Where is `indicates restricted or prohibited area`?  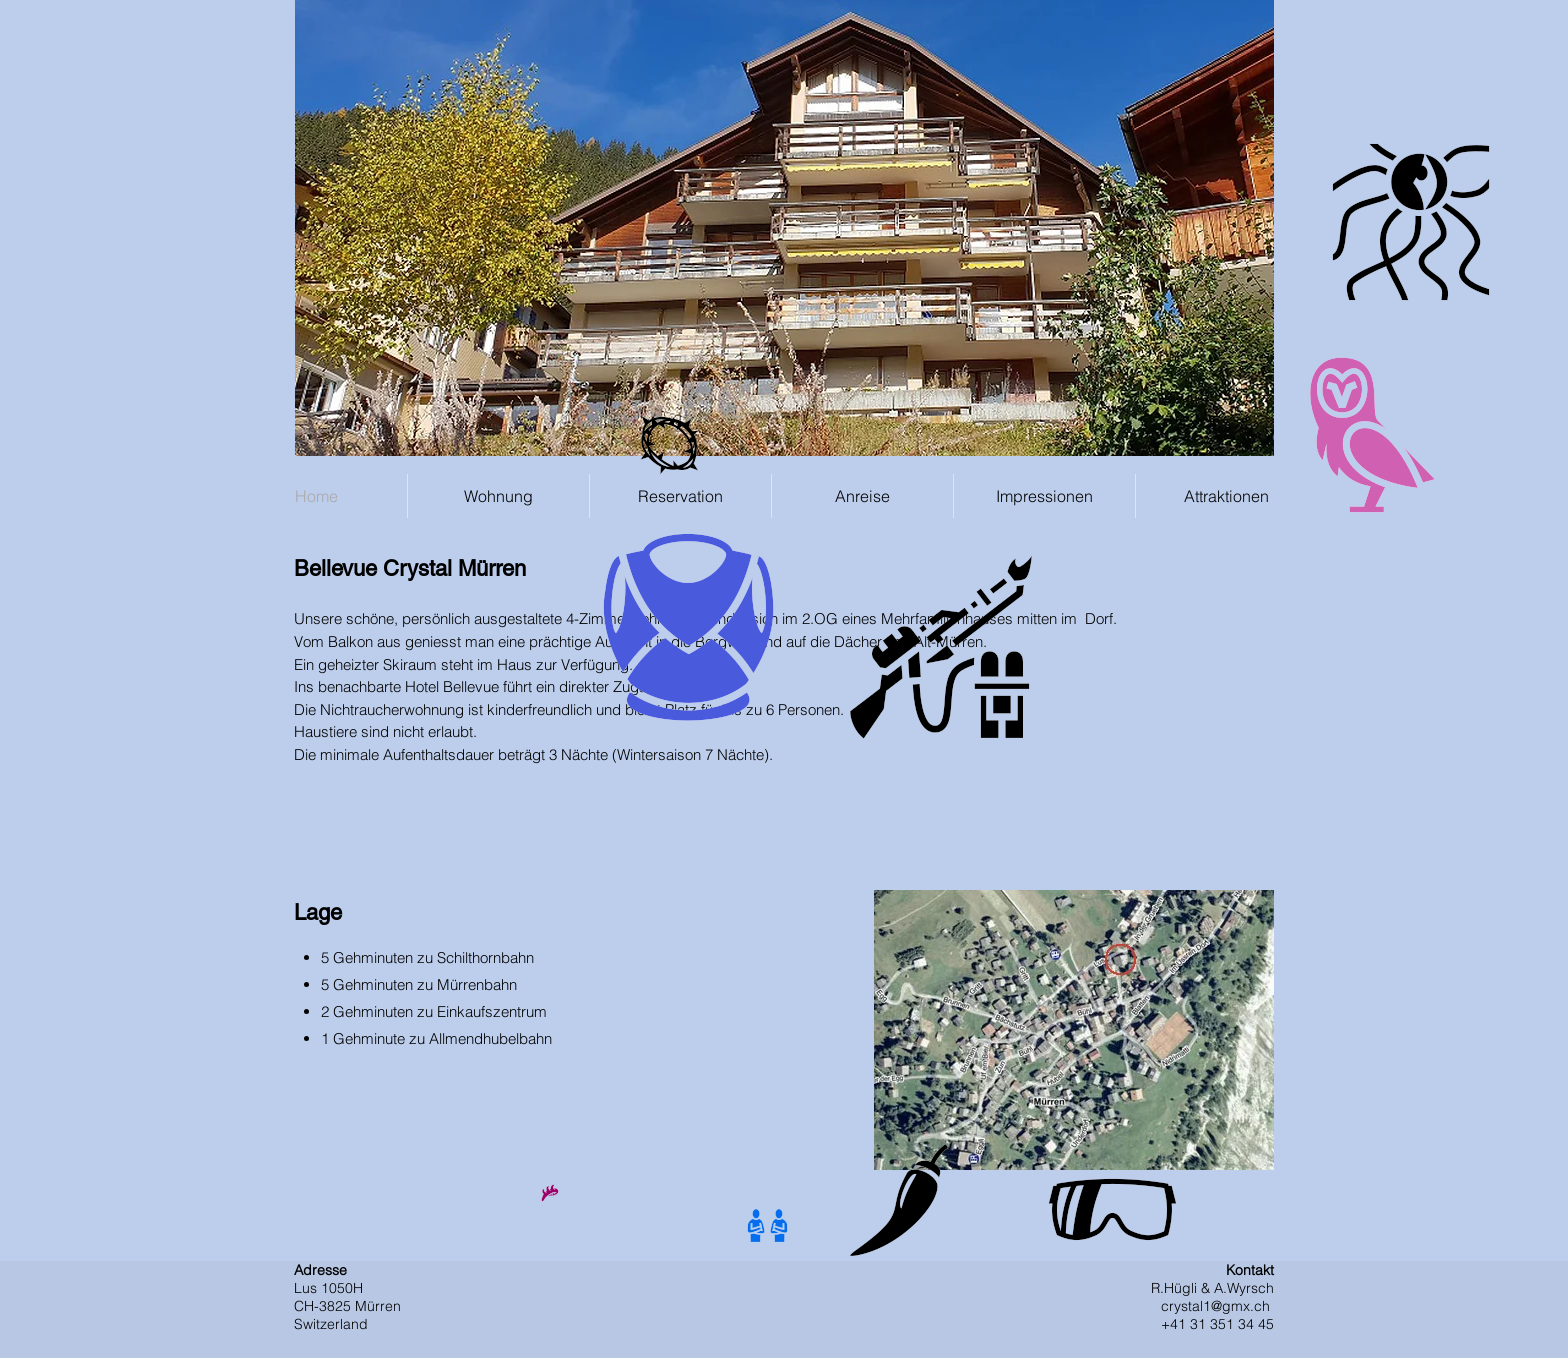 indicates restricted or prohibited area is located at coordinates (669, 444).